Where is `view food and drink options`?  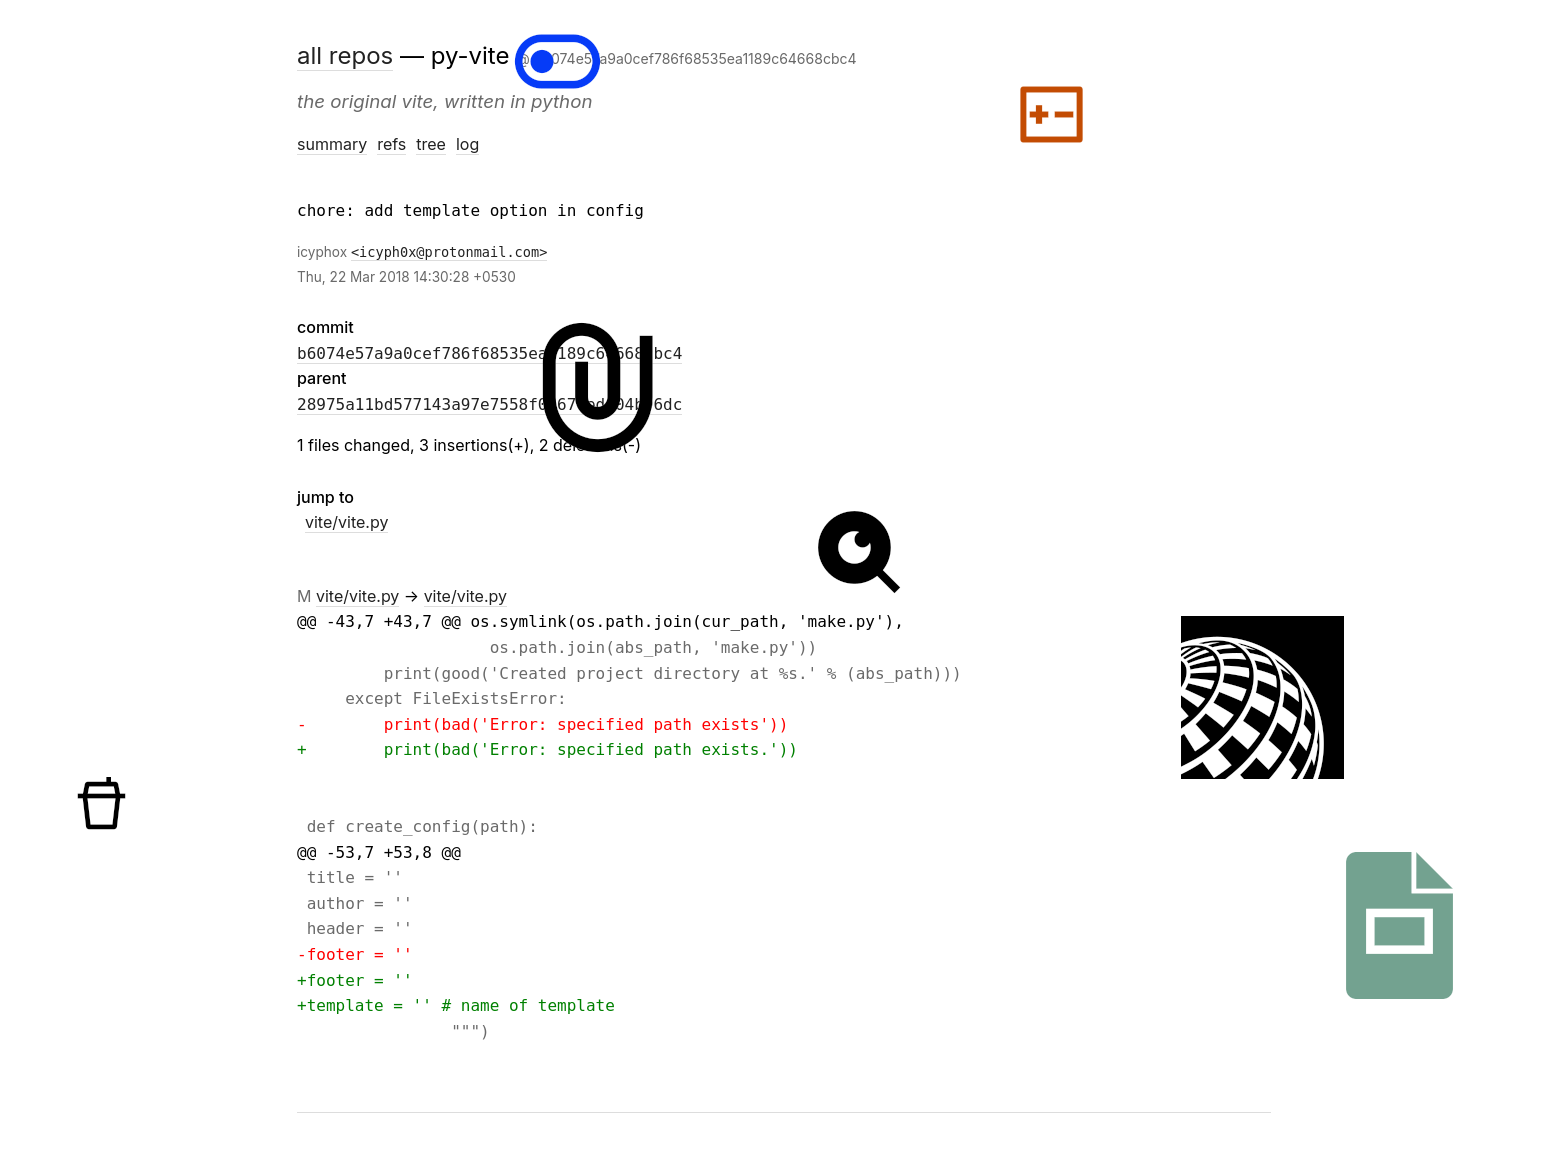 view food and drink options is located at coordinates (101, 805).